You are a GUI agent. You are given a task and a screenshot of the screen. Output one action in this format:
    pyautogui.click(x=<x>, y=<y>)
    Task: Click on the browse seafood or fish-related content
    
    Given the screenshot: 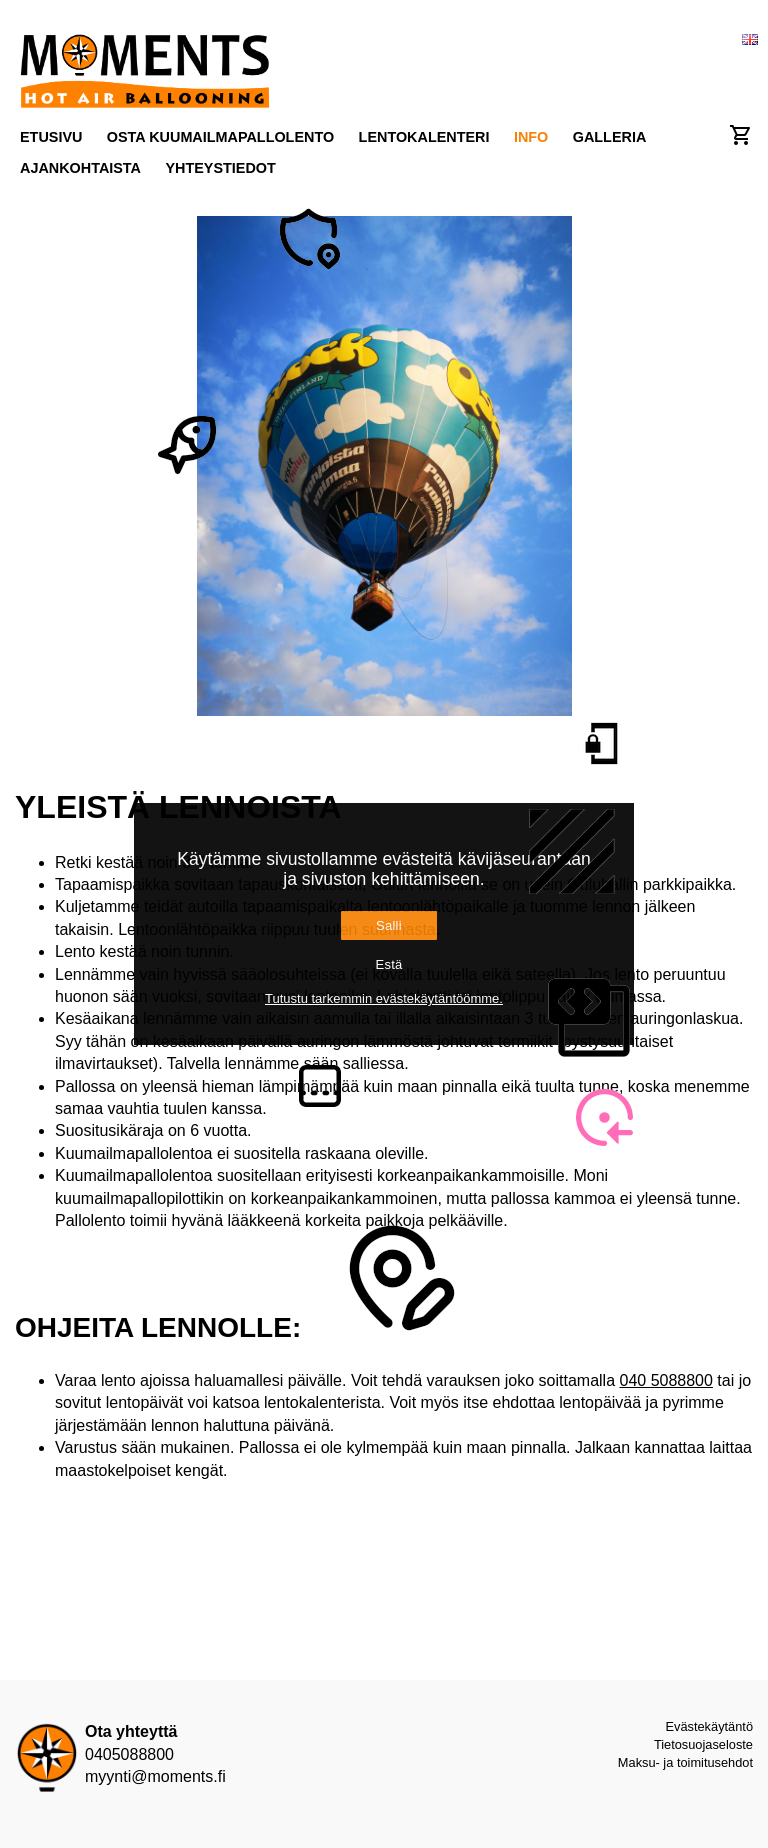 What is the action you would take?
    pyautogui.click(x=189, y=442)
    